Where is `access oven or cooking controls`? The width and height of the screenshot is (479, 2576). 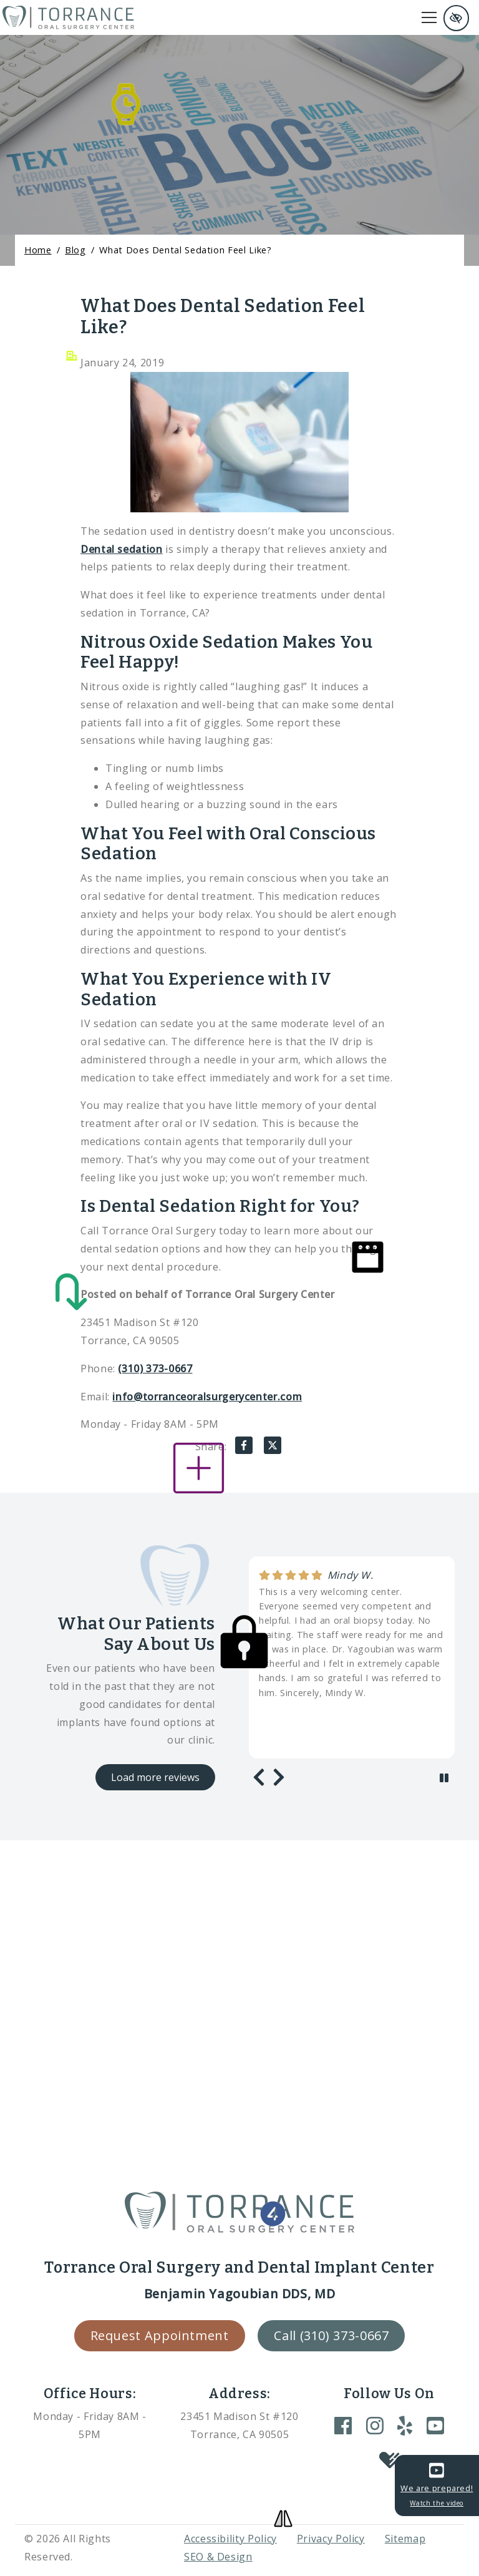 access oven or cooking controls is located at coordinates (367, 1257).